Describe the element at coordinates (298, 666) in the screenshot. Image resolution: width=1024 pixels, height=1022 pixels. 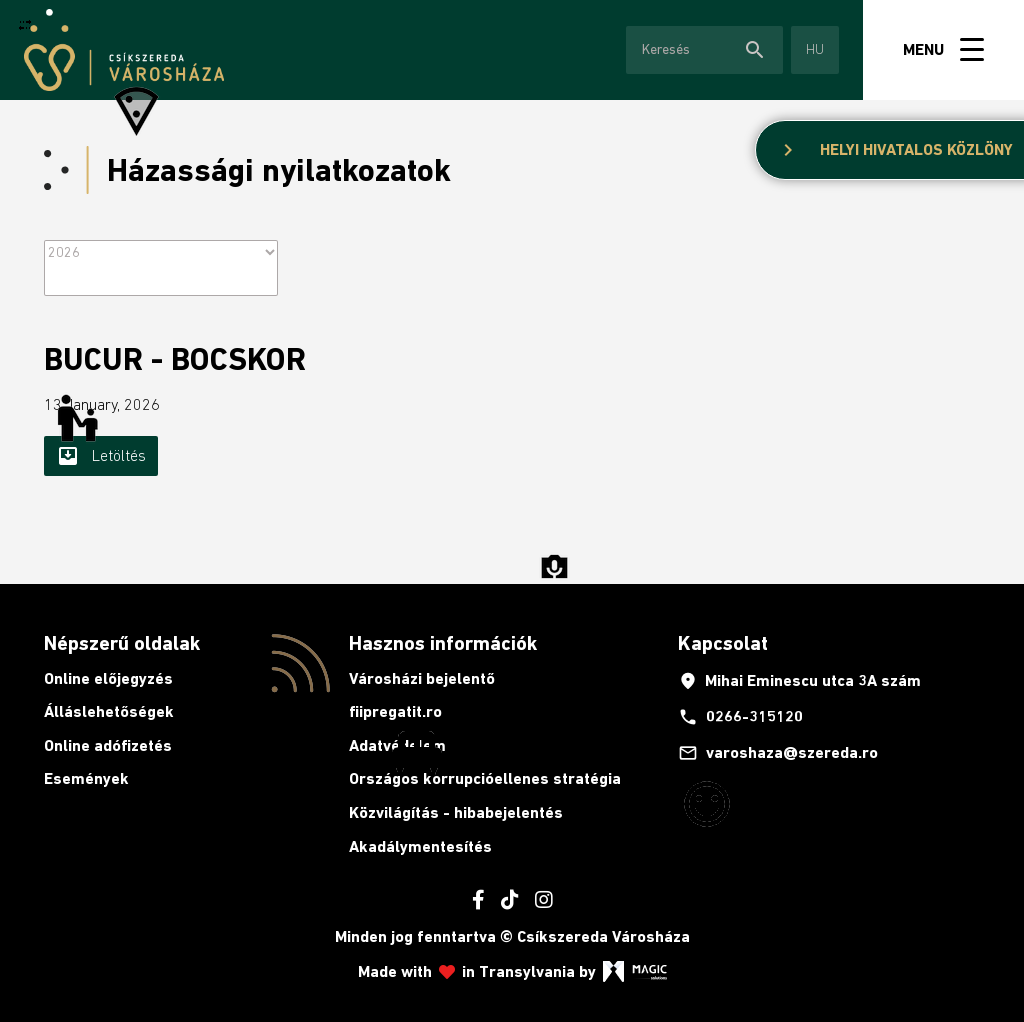
I see `subscribe to RSS feed` at that location.